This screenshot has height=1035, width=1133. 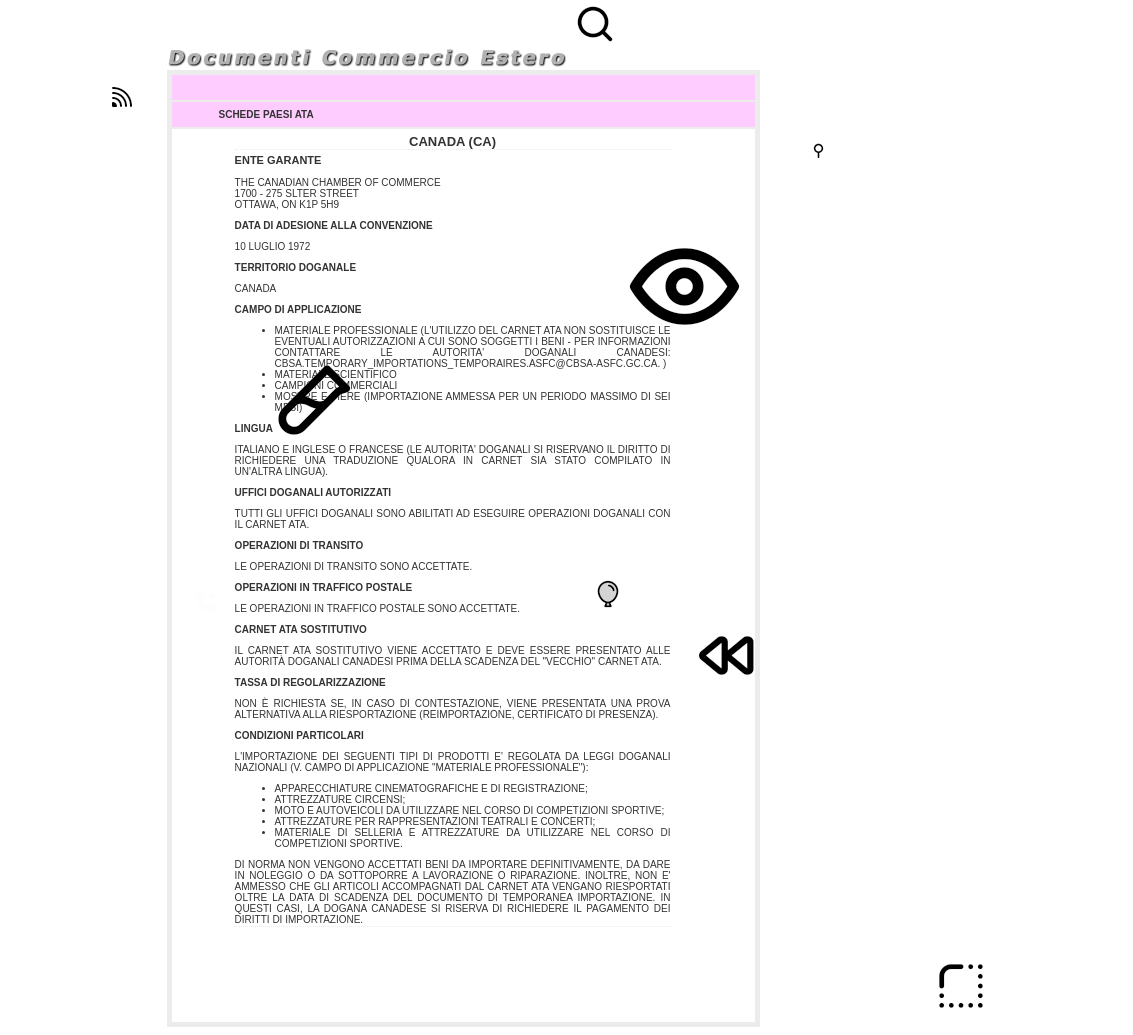 I want to click on indicates a missed call, so click(x=206, y=601).